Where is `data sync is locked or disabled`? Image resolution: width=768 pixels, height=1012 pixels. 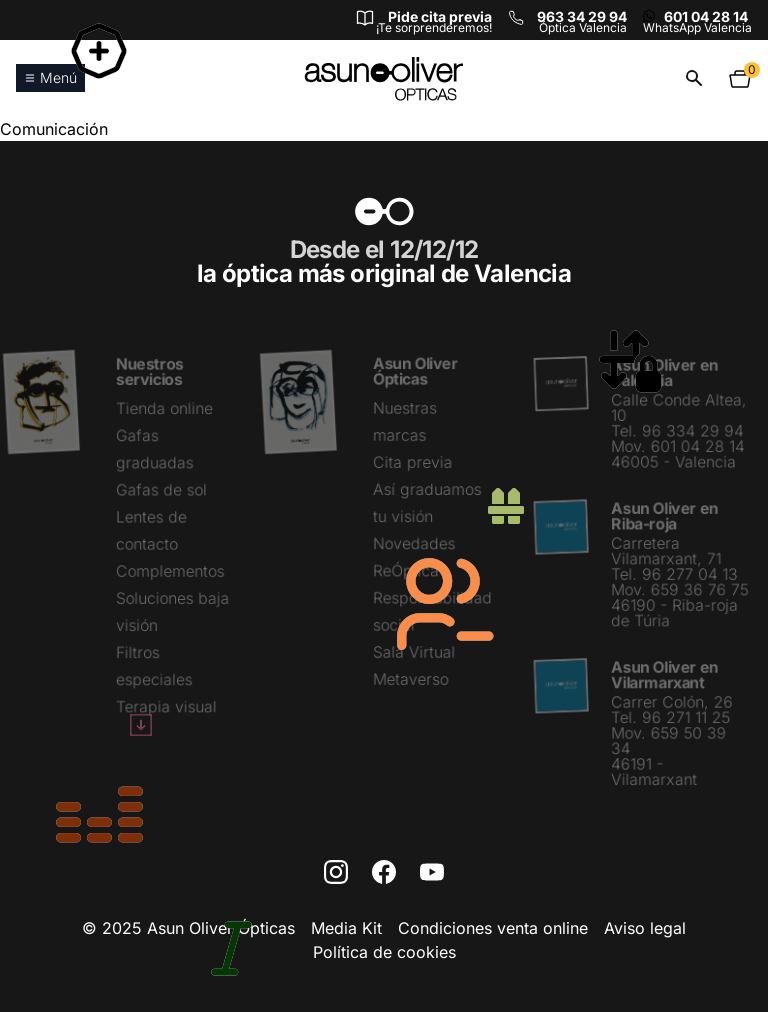 data sync is locked or disabled is located at coordinates (628, 359).